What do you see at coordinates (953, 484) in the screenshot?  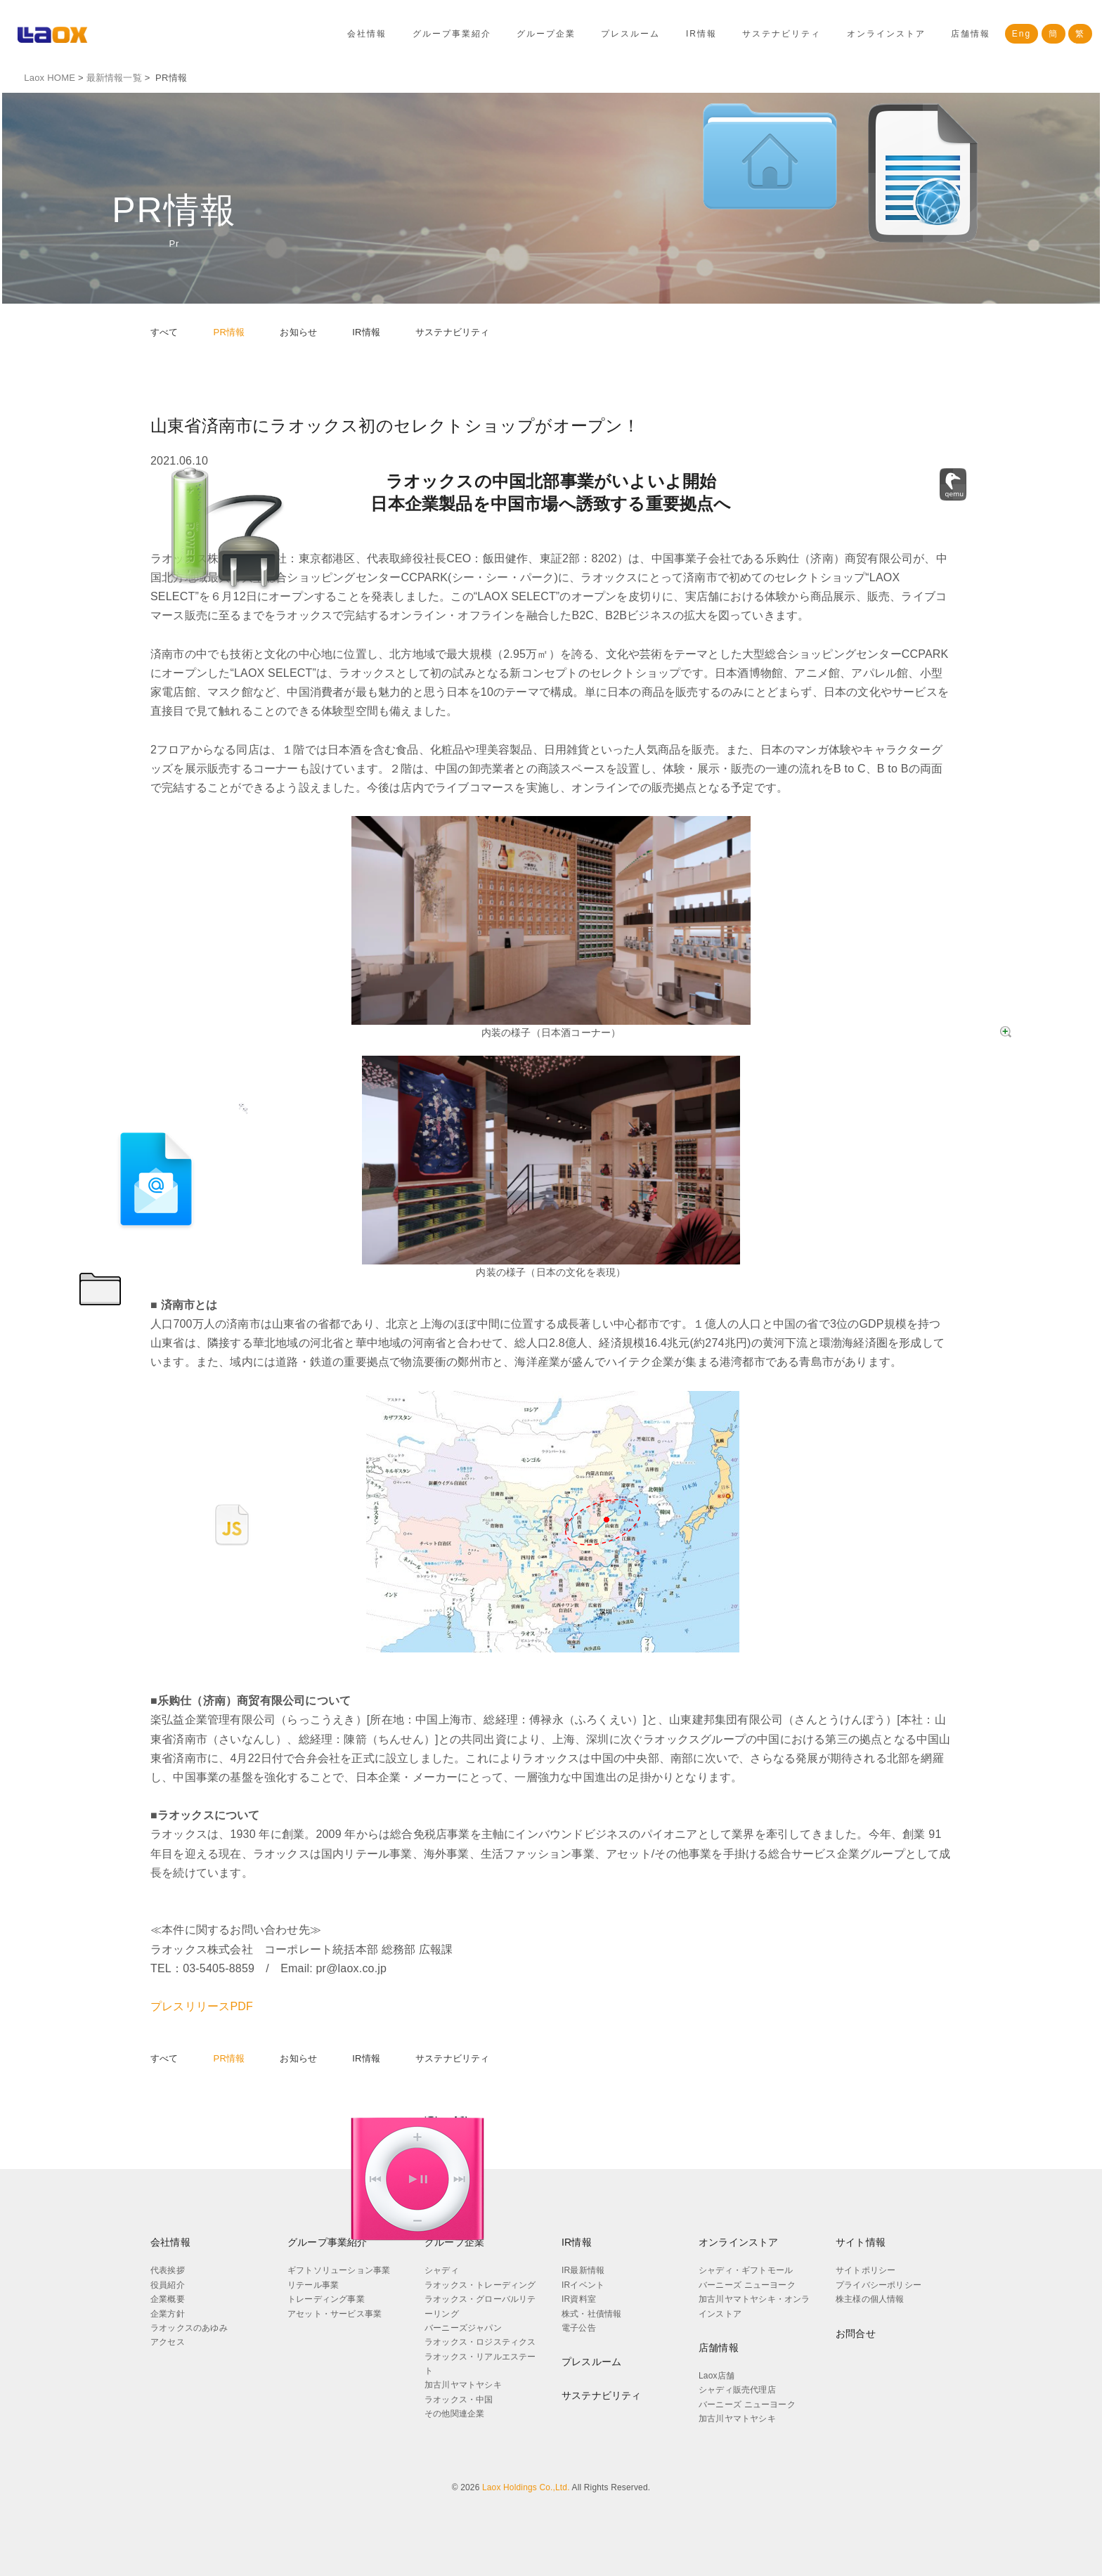 I see `qemu virtual disk image file` at bounding box center [953, 484].